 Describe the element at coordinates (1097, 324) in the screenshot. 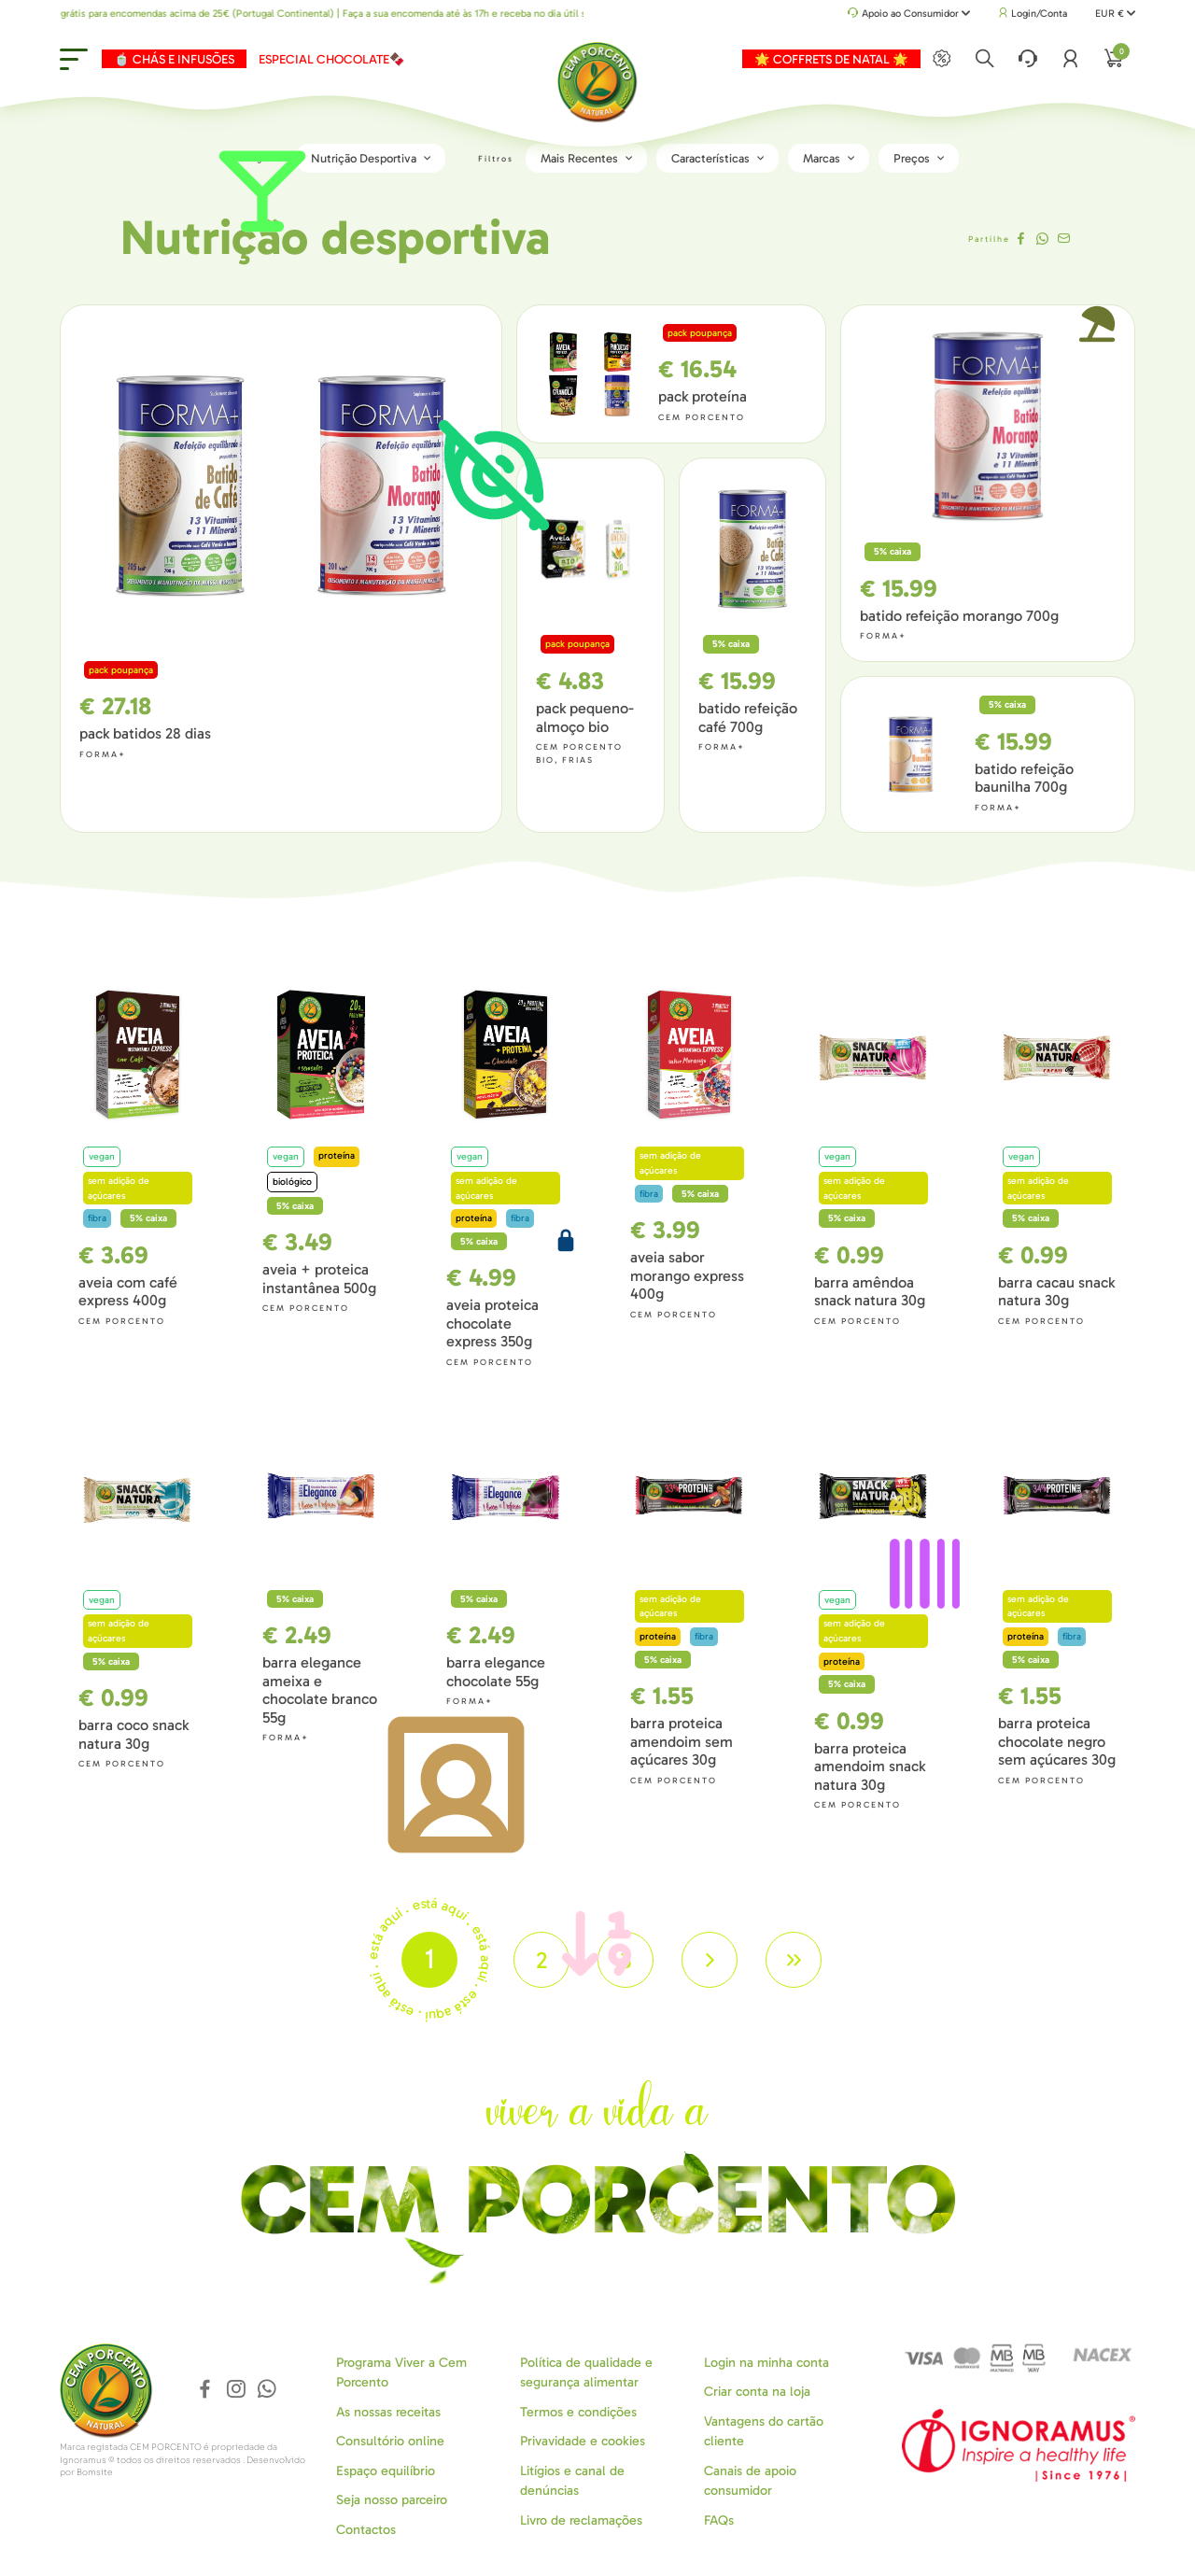

I see `access vacation or time-off settings` at that location.